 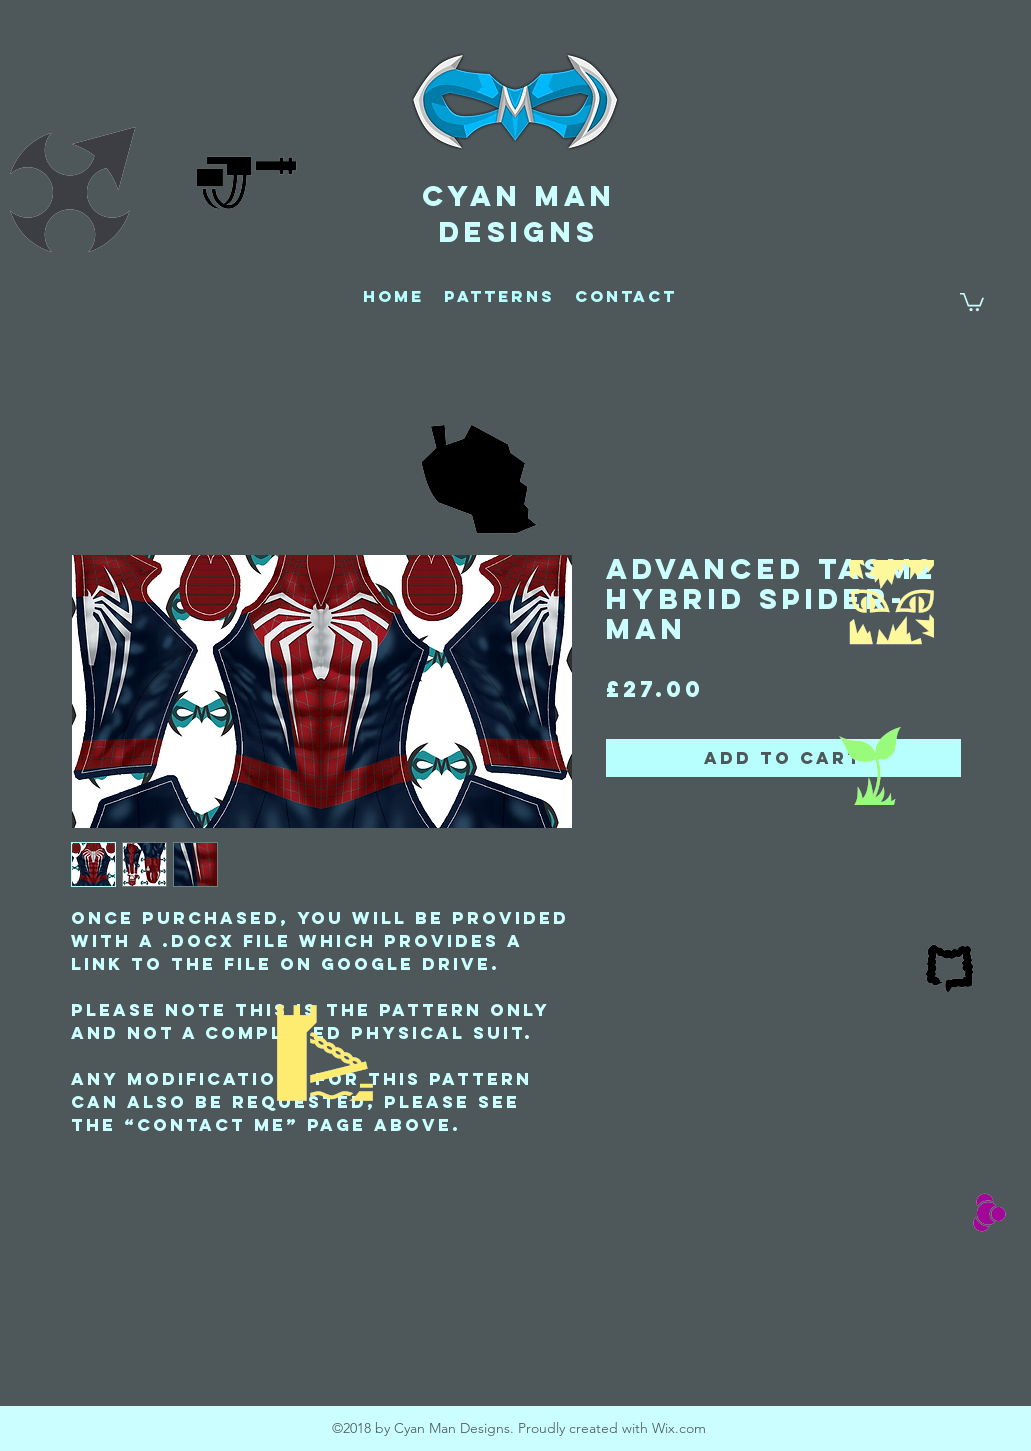 I want to click on view molecular or chemical information, so click(x=989, y=1212).